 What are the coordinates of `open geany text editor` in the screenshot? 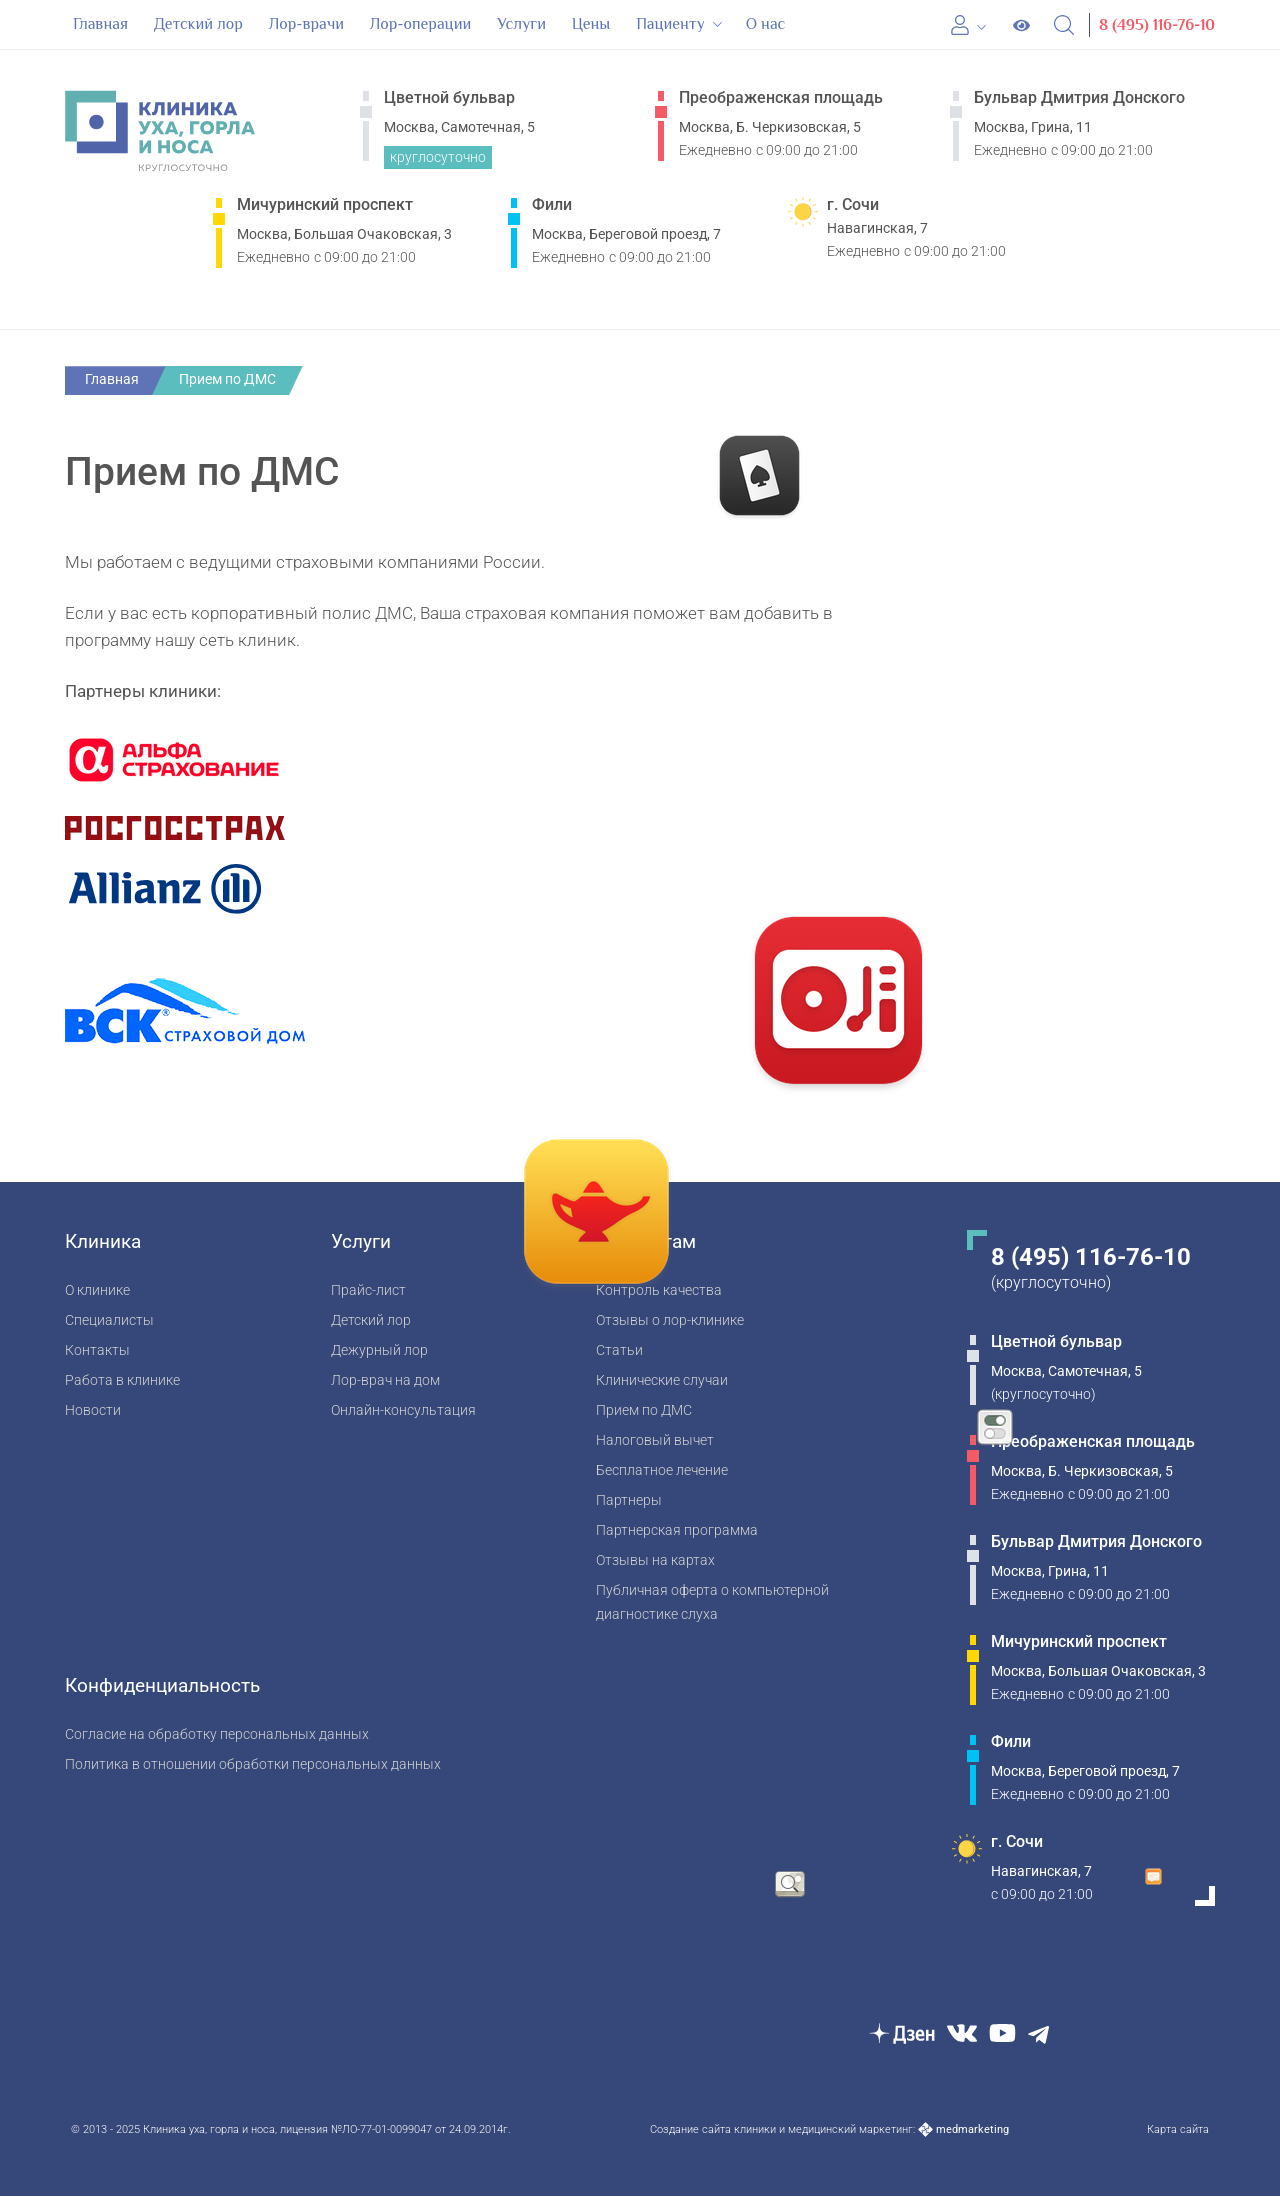 It's located at (596, 1211).